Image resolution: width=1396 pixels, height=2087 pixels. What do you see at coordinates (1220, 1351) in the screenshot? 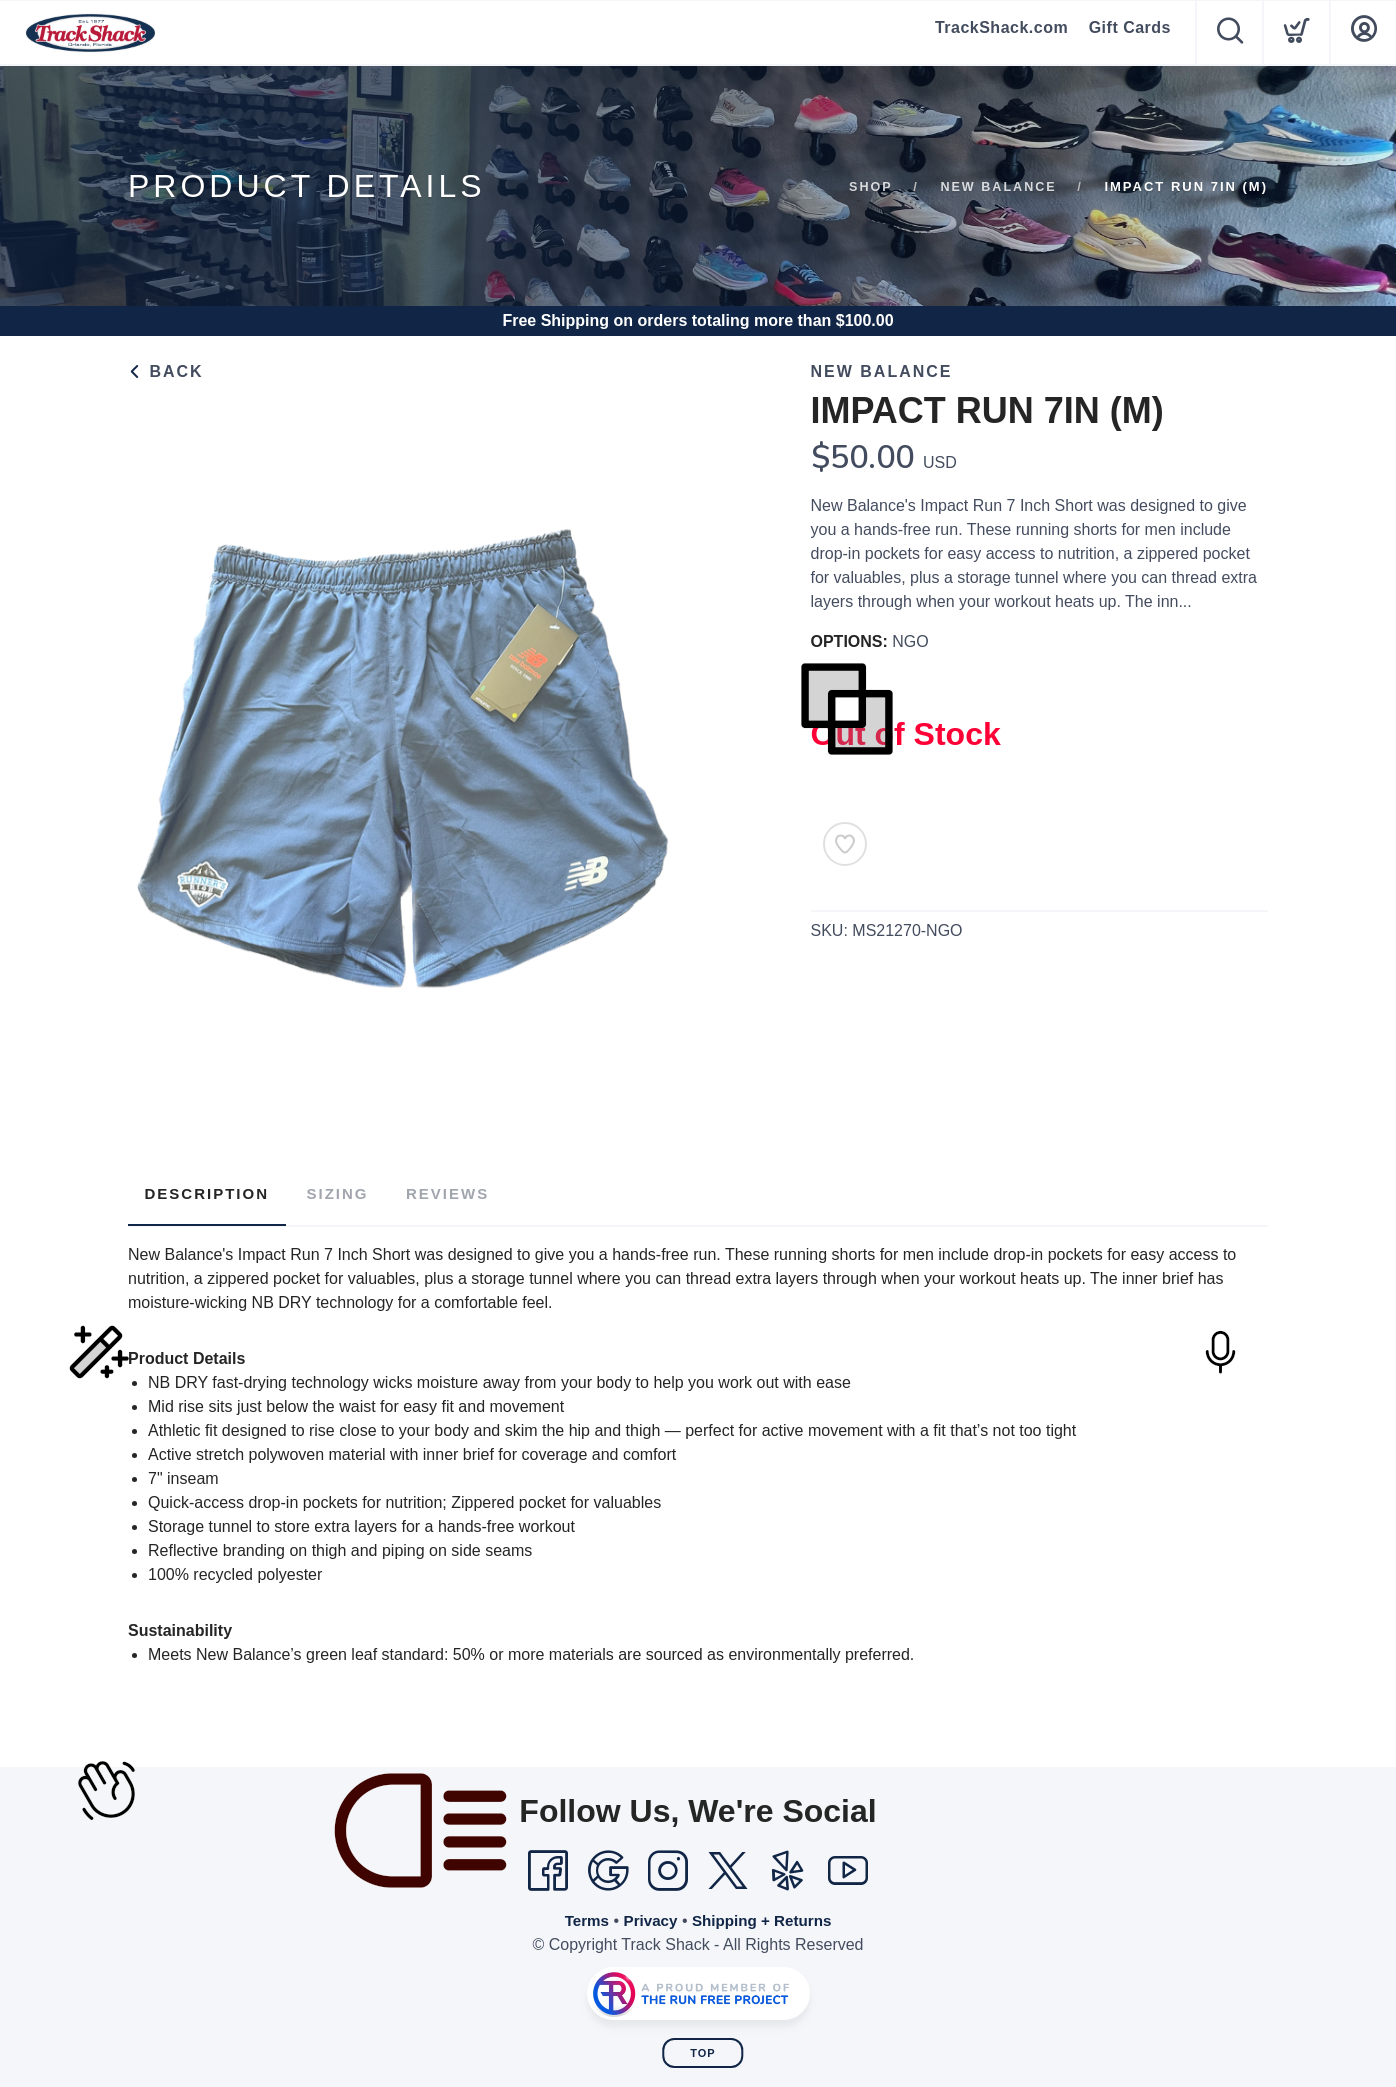
I see `tap to start voice recording` at bounding box center [1220, 1351].